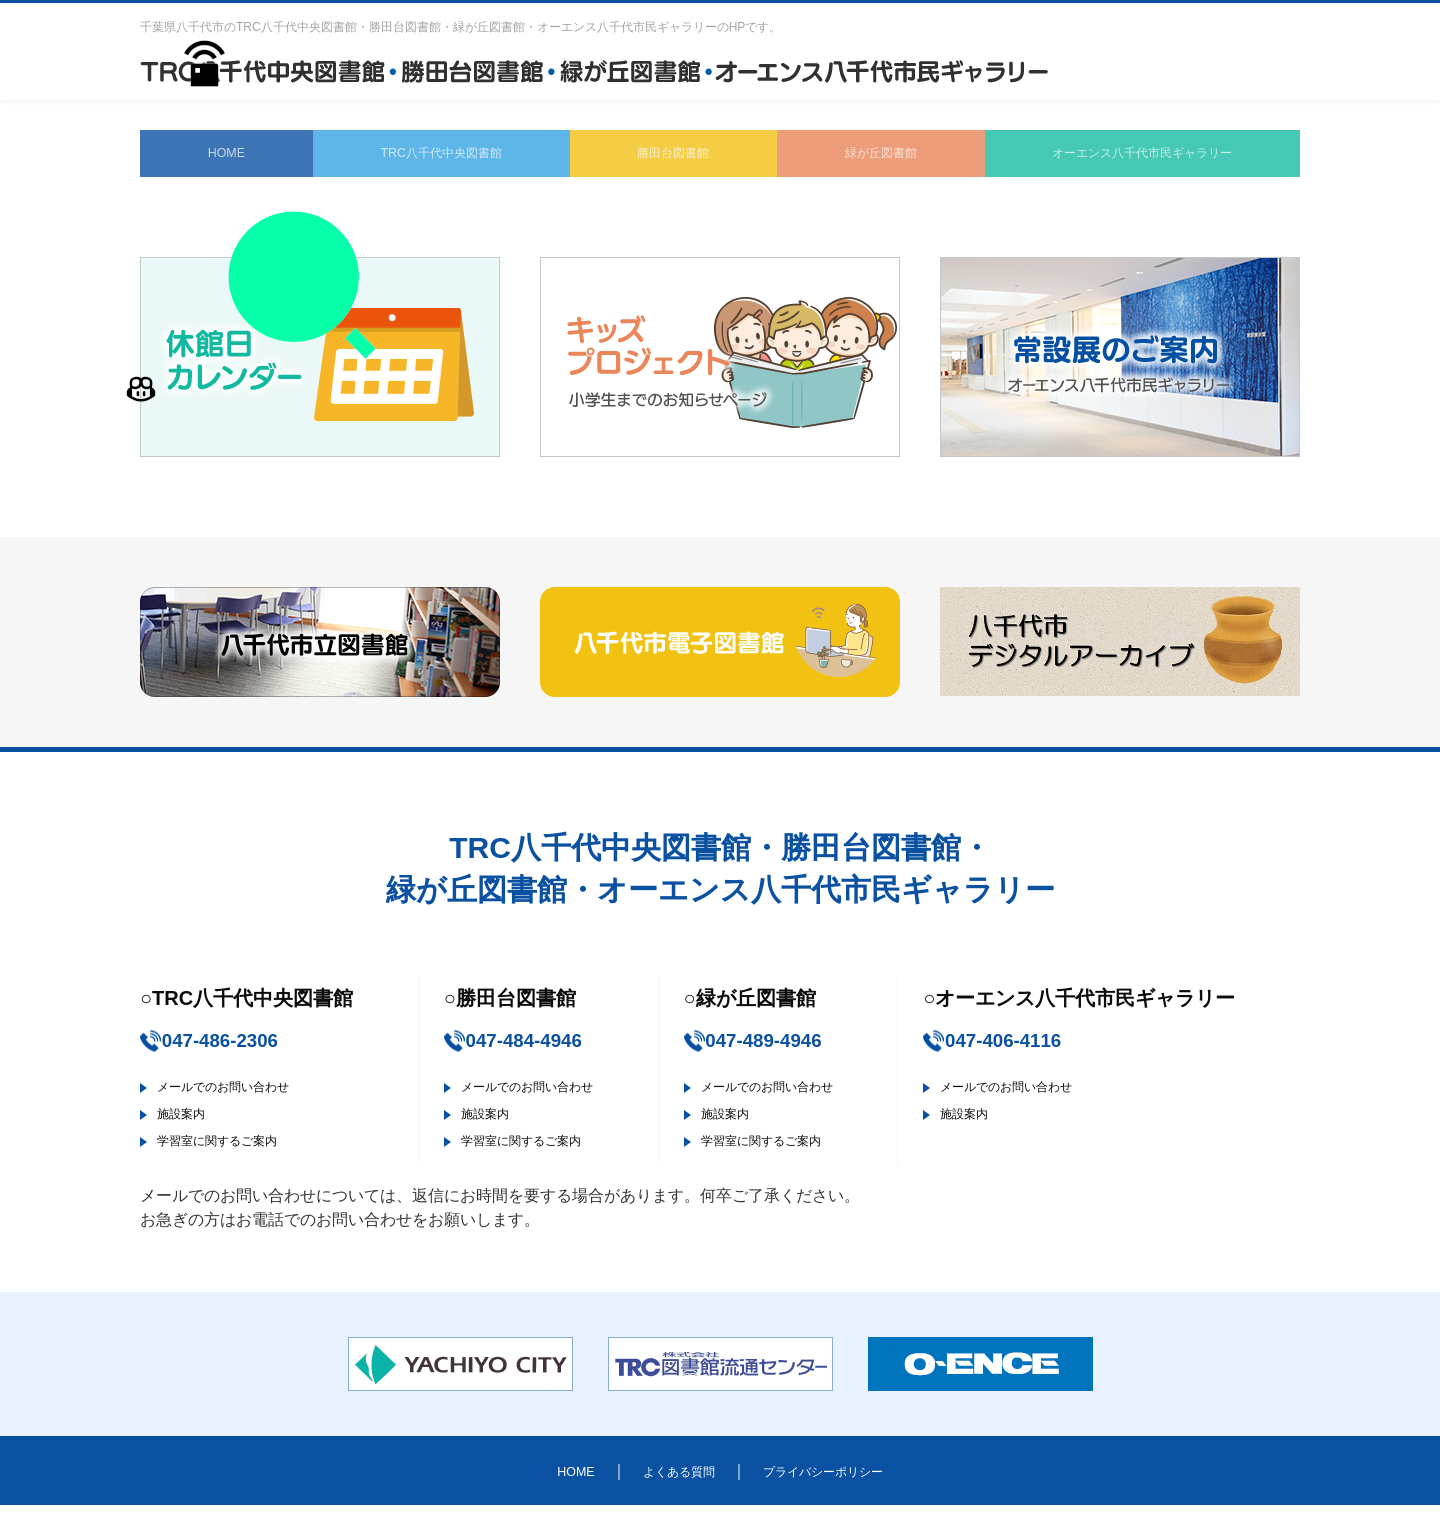 Image resolution: width=1440 pixels, height=1525 pixels. I want to click on search for content or items, so click(301, 284).